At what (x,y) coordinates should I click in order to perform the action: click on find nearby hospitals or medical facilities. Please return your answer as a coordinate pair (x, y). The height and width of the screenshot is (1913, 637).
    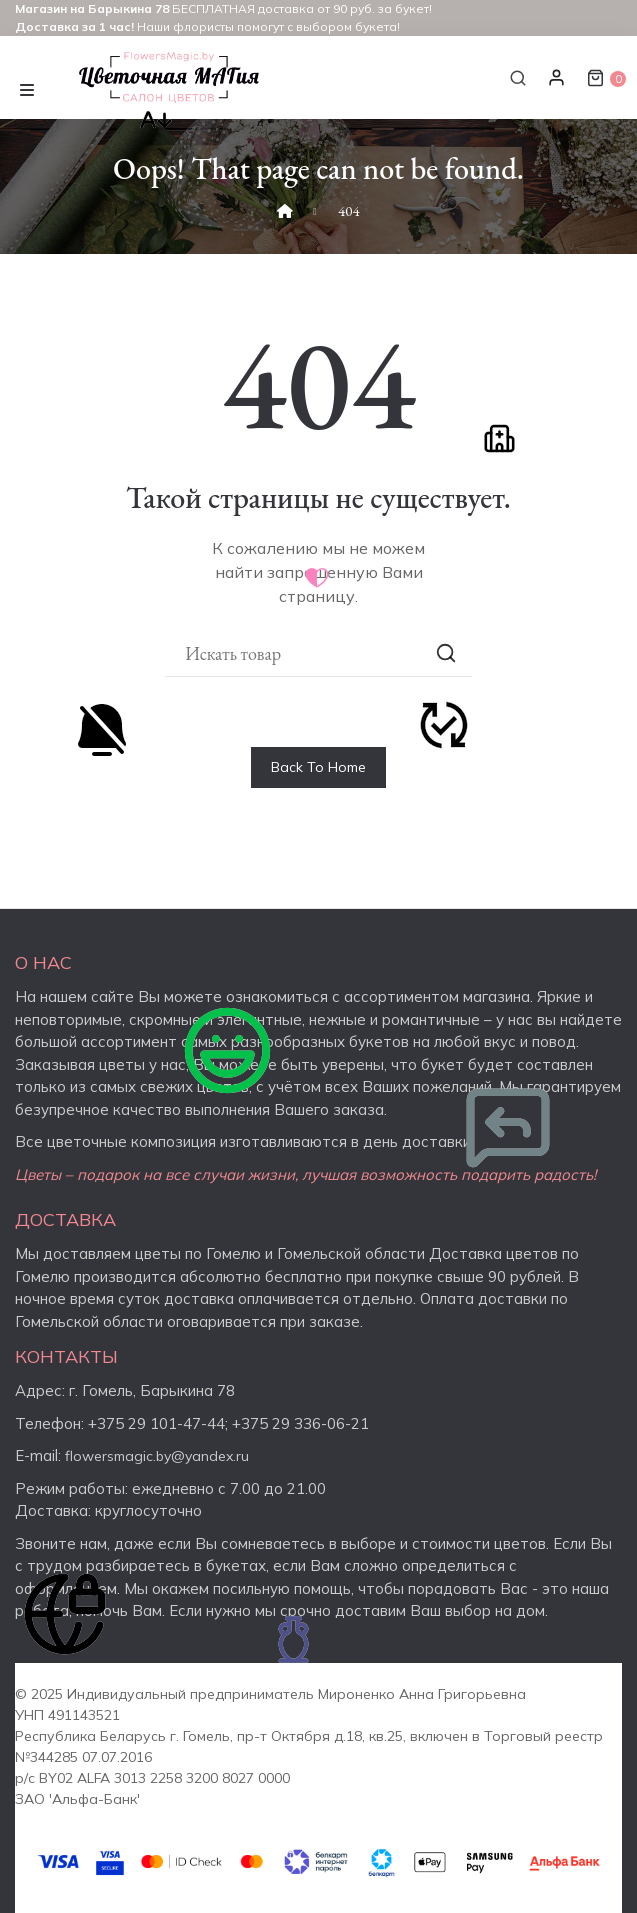
    Looking at the image, I should click on (499, 438).